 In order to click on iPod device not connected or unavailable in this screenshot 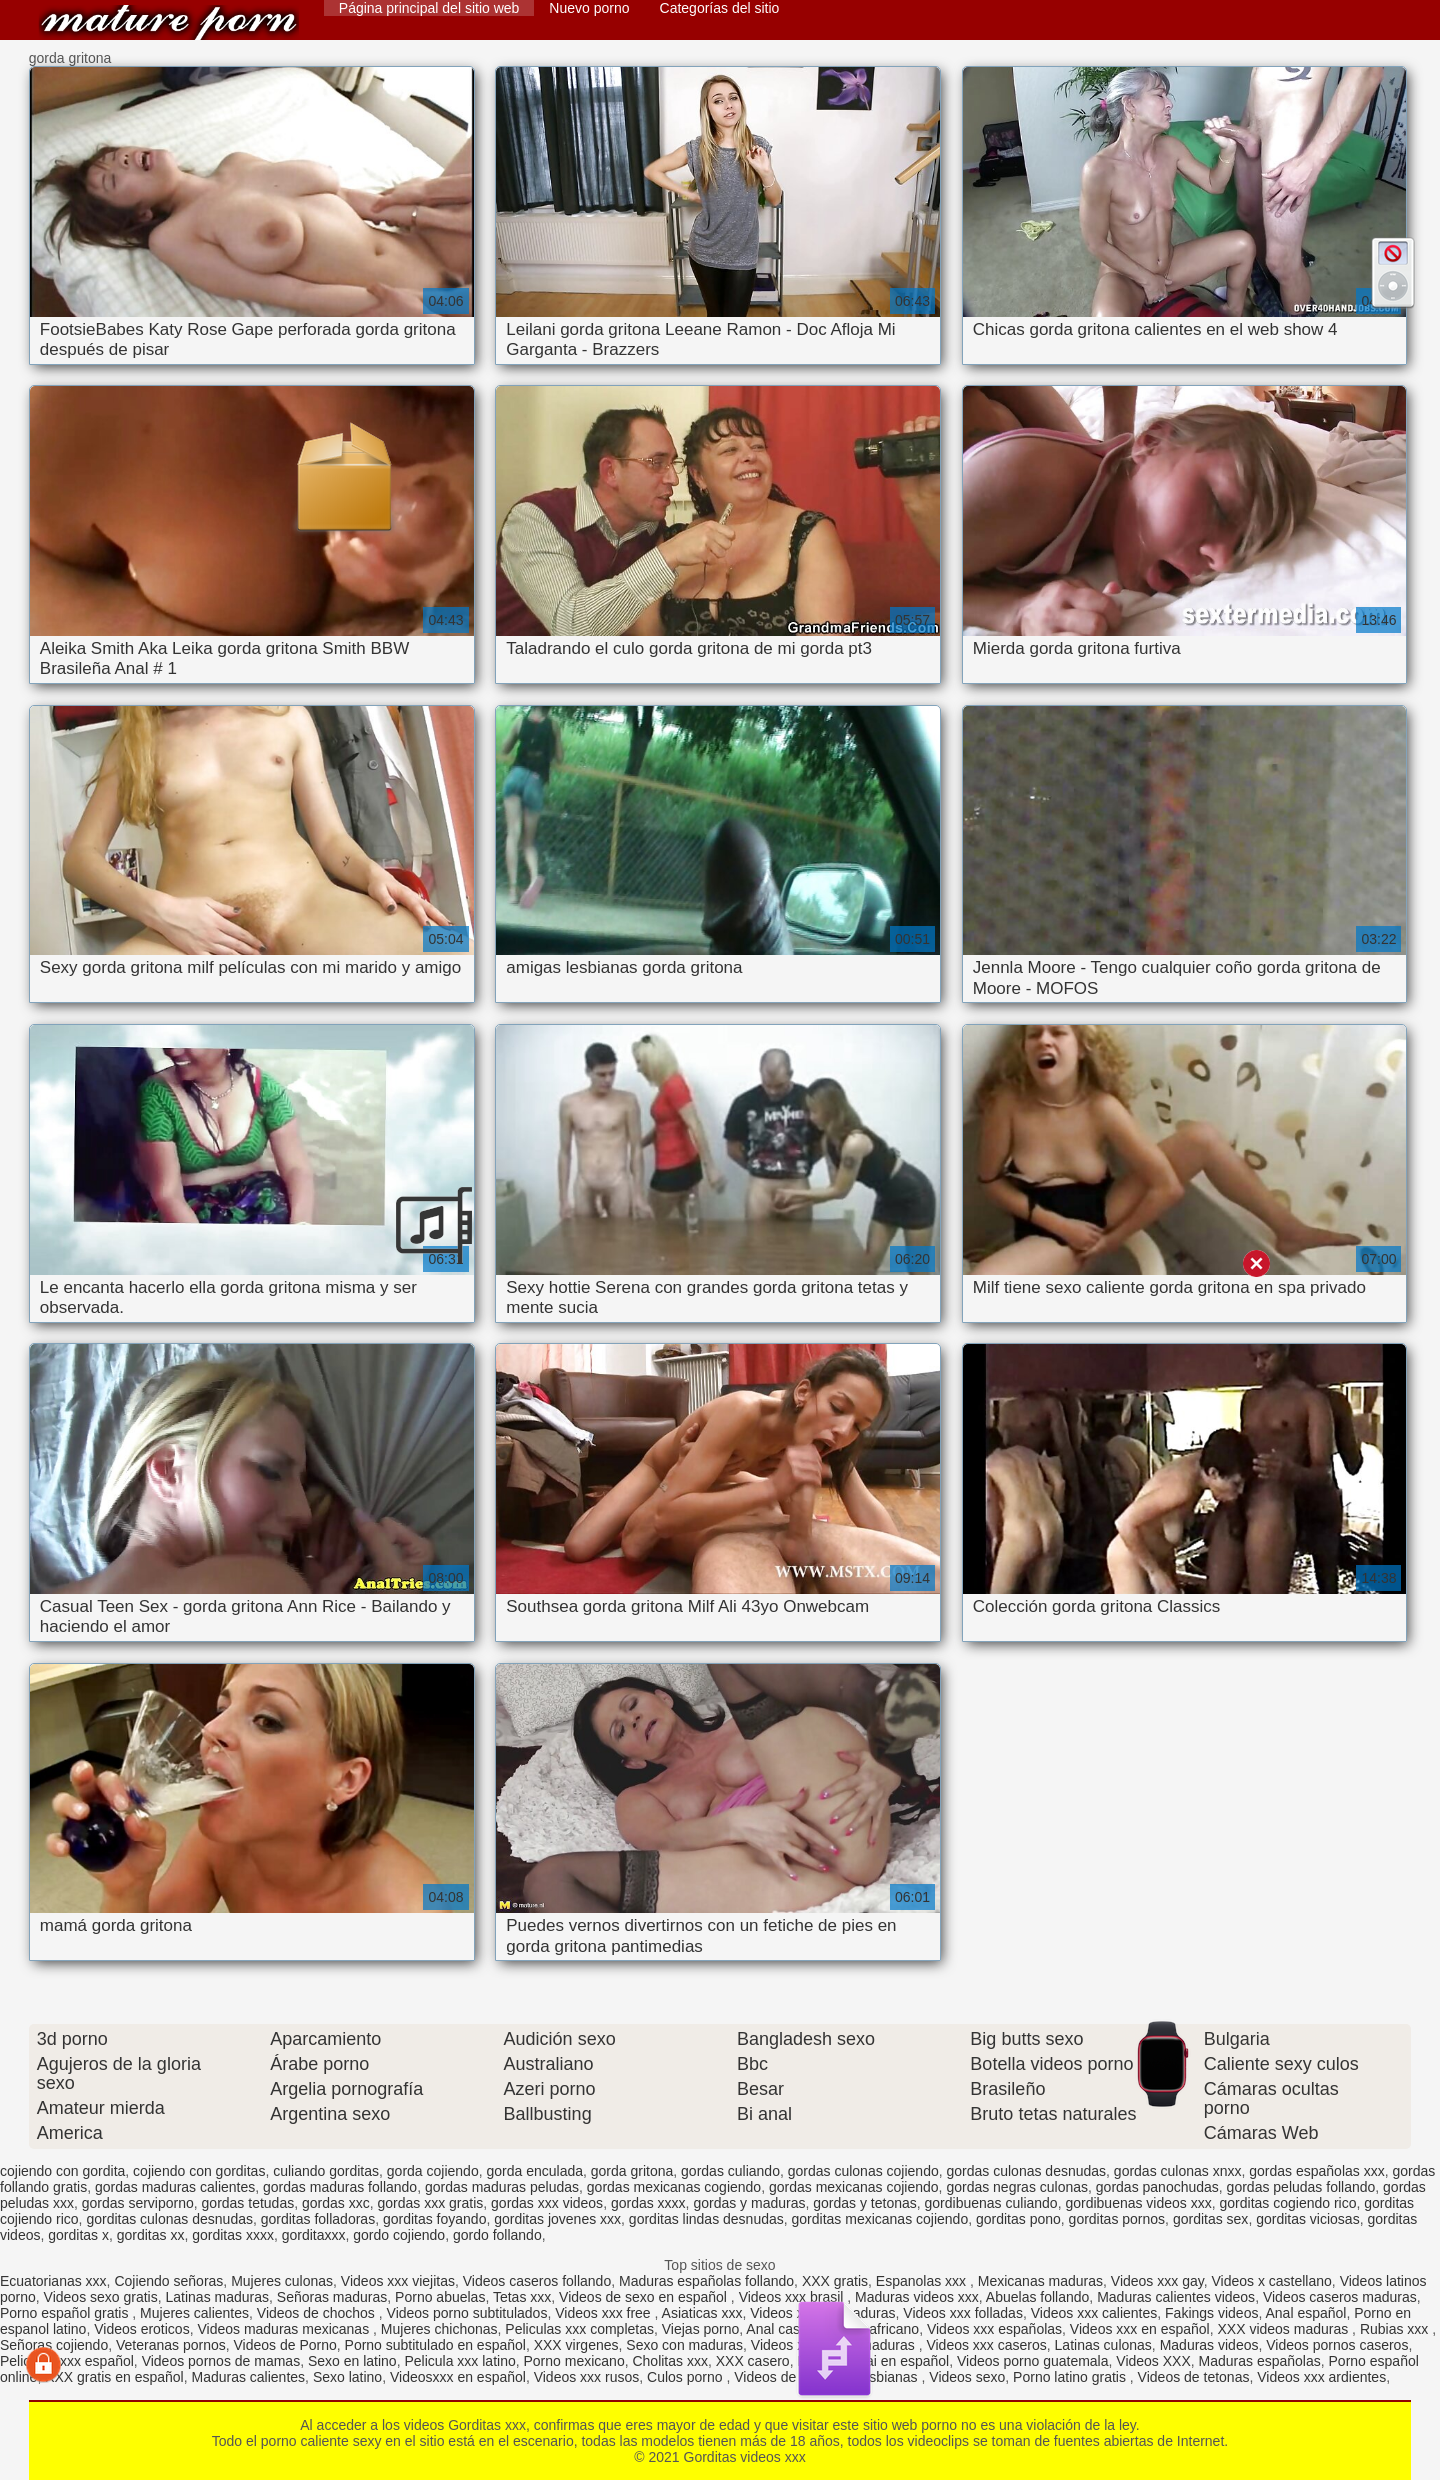, I will do `click(1393, 273)`.